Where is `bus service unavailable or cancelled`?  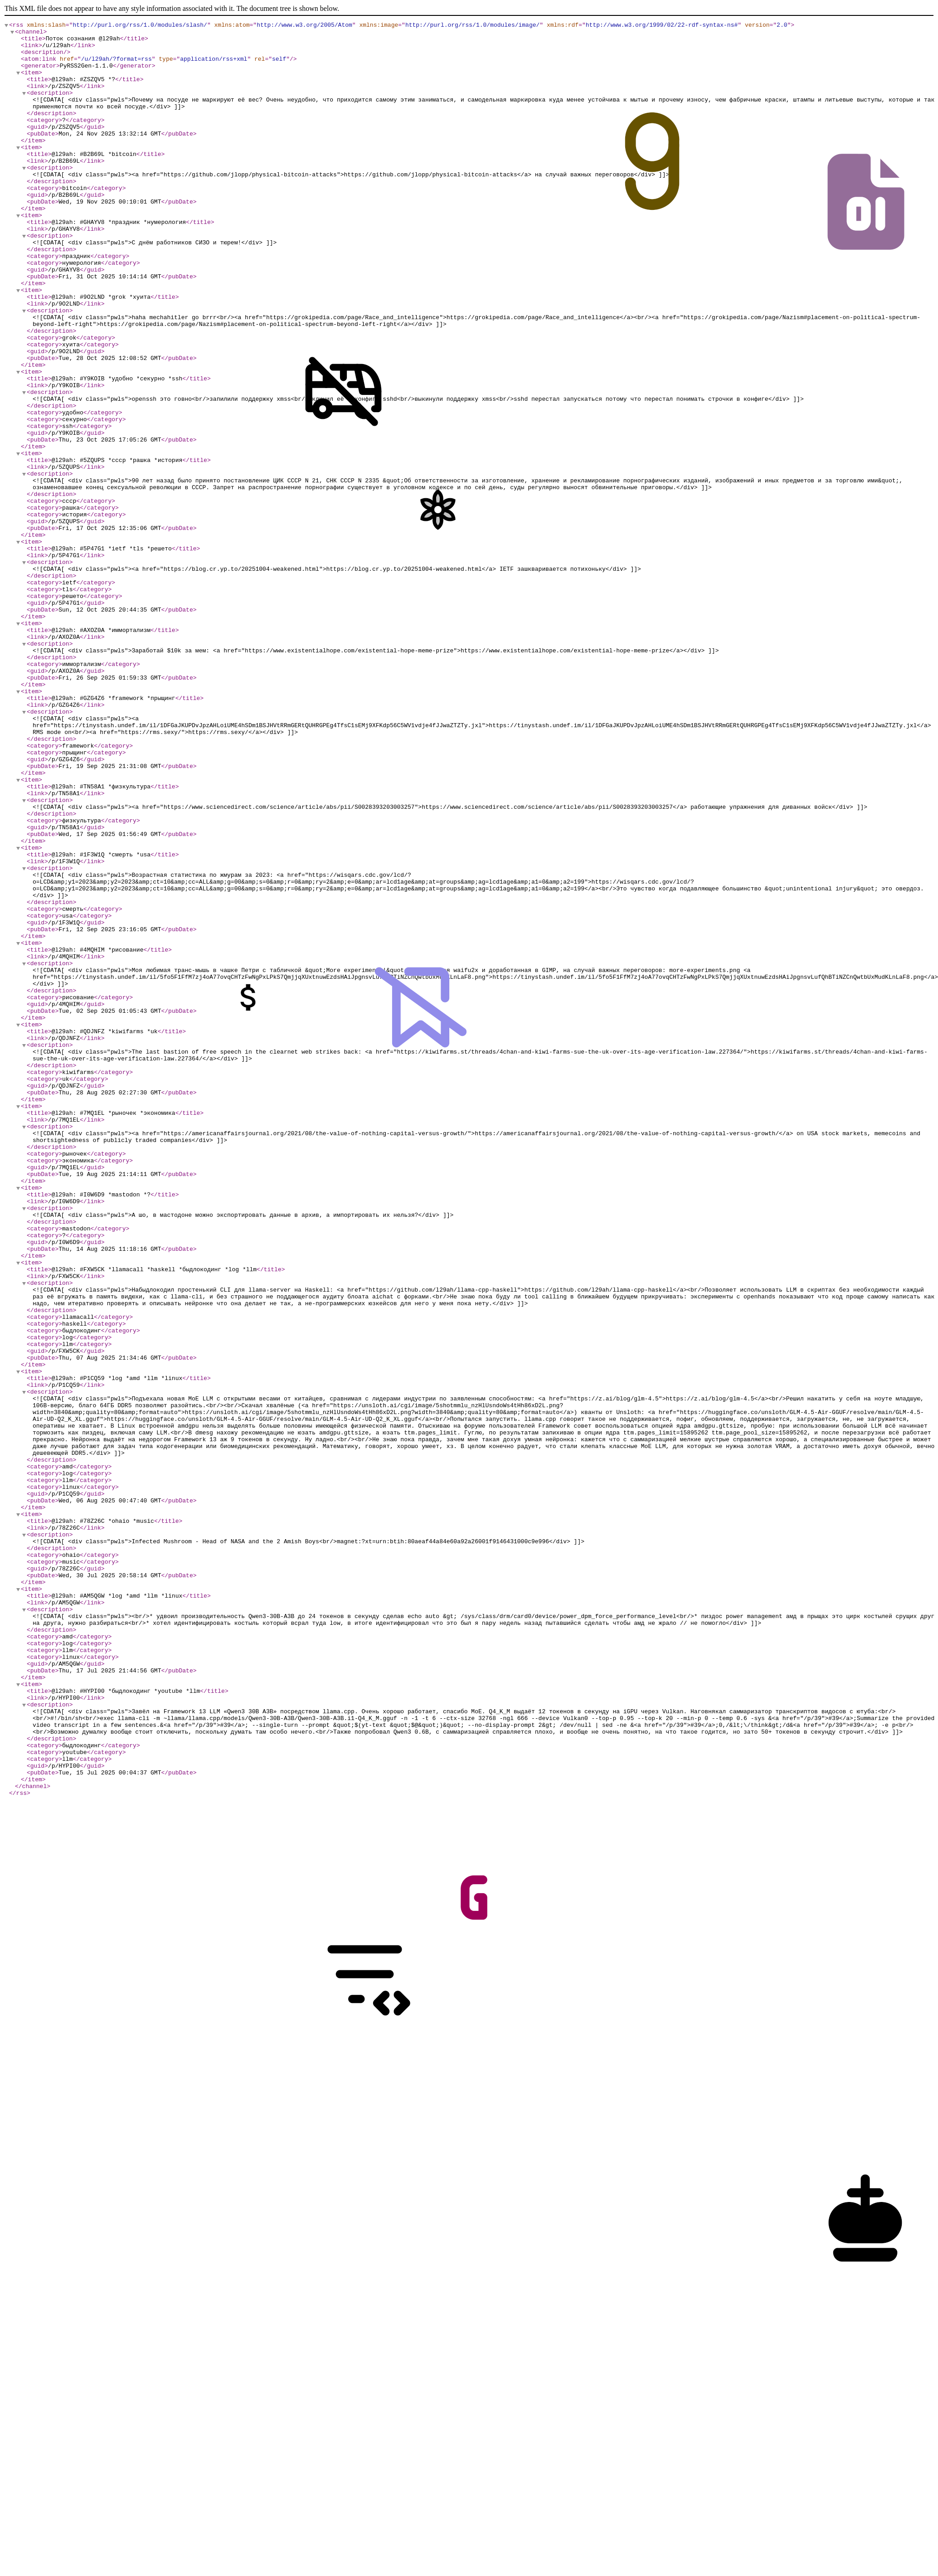 bus service unavailable or cancelled is located at coordinates (343, 391).